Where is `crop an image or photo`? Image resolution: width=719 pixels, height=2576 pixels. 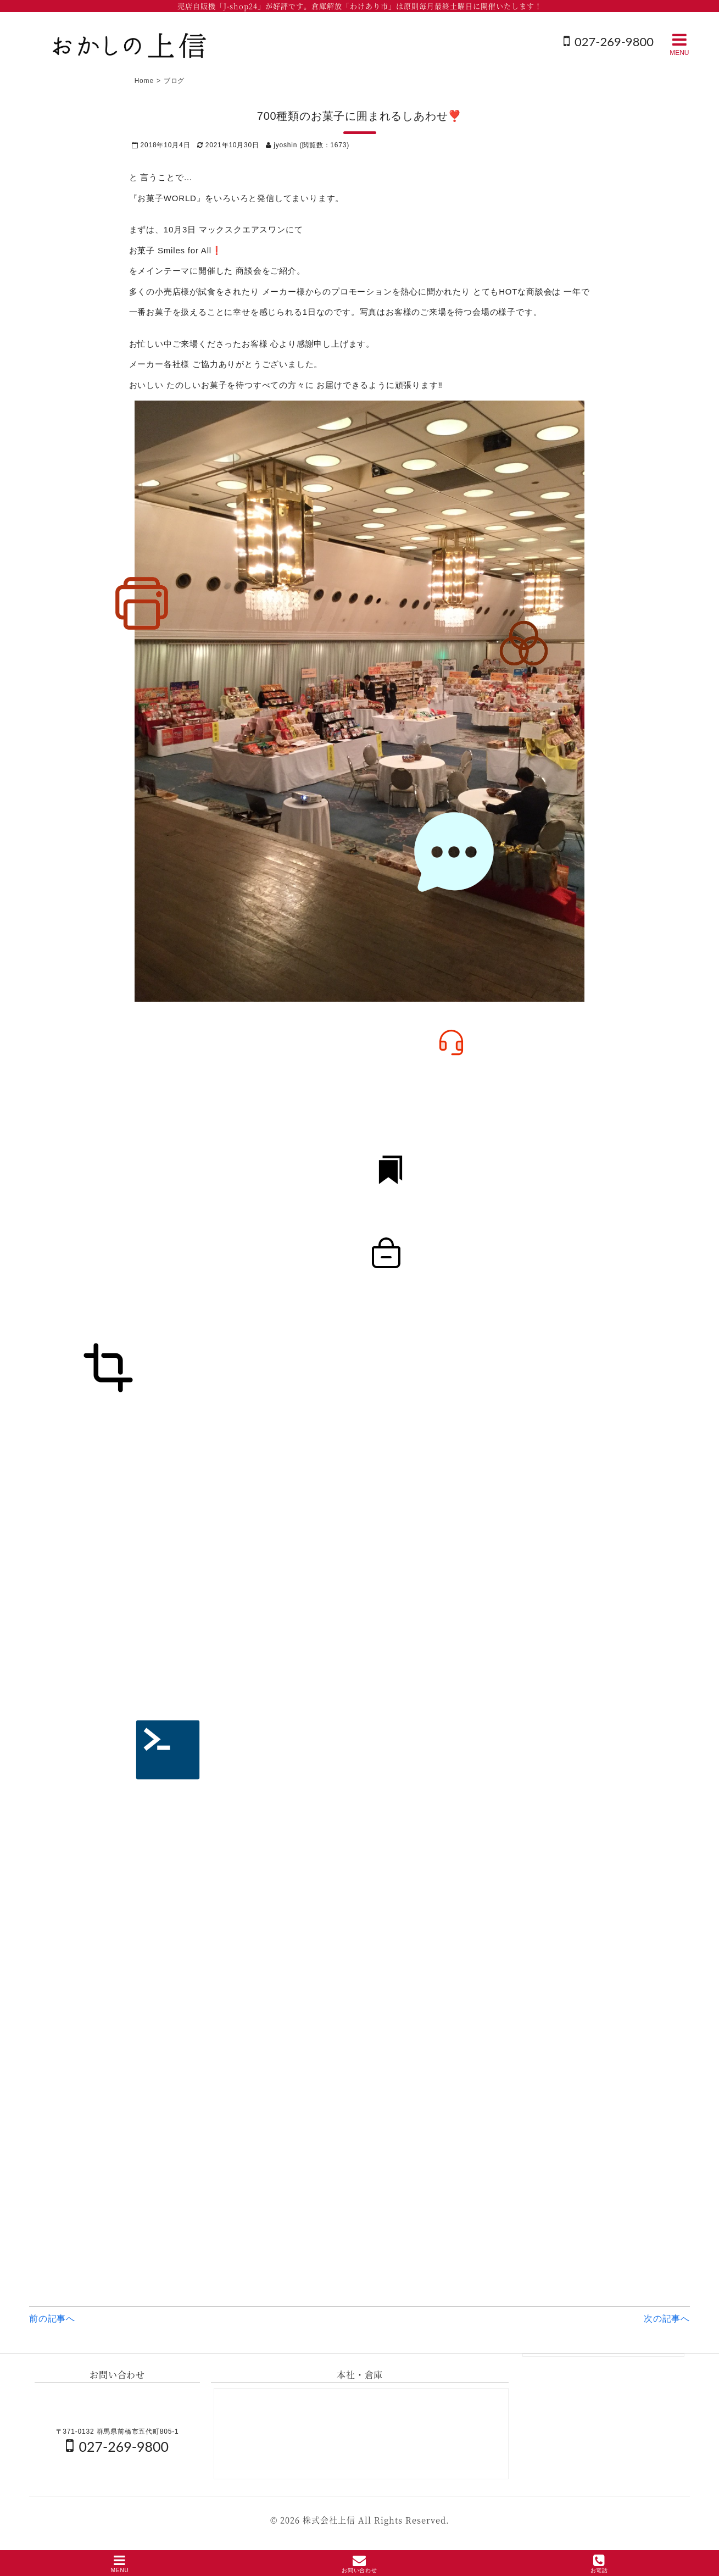 crop an image or photo is located at coordinates (108, 1368).